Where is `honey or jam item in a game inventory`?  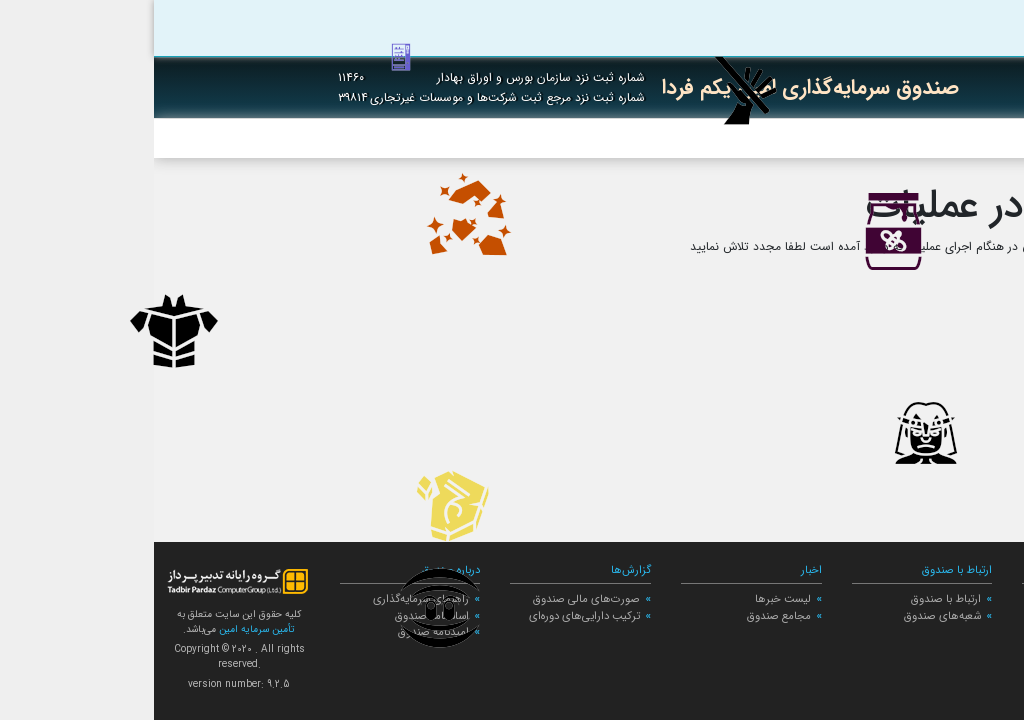 honey or jam item in a game inventory is located at coordinates (893, 231).